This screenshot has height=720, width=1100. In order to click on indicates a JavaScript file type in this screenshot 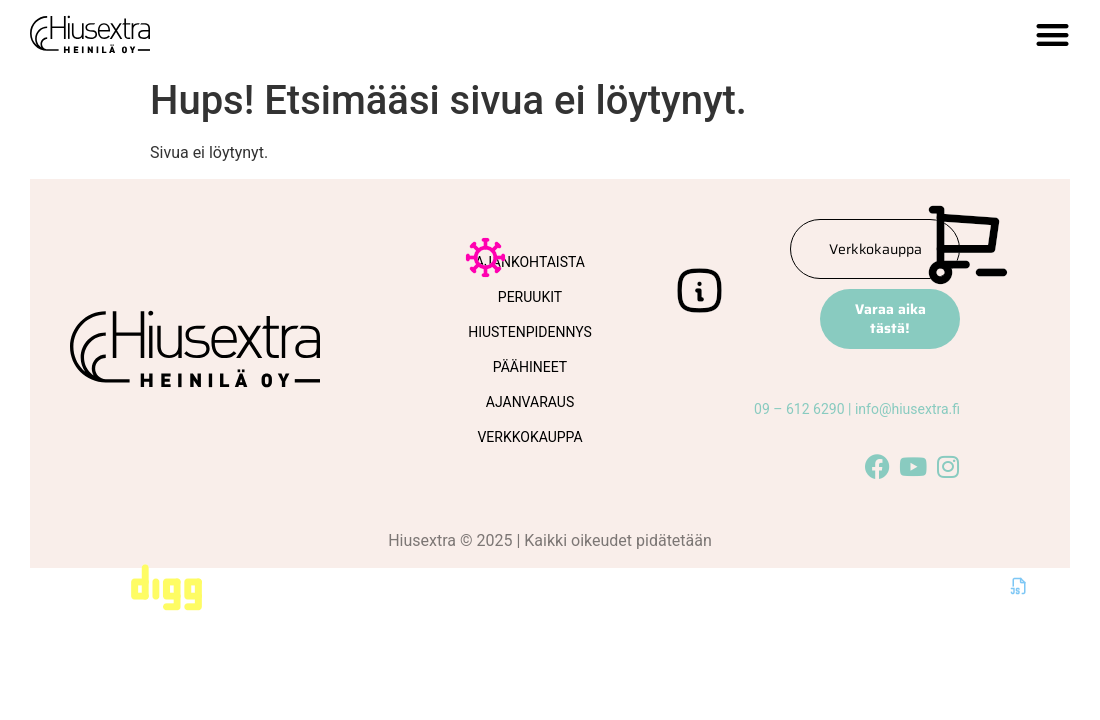, I will do `click(1019, 586)`.